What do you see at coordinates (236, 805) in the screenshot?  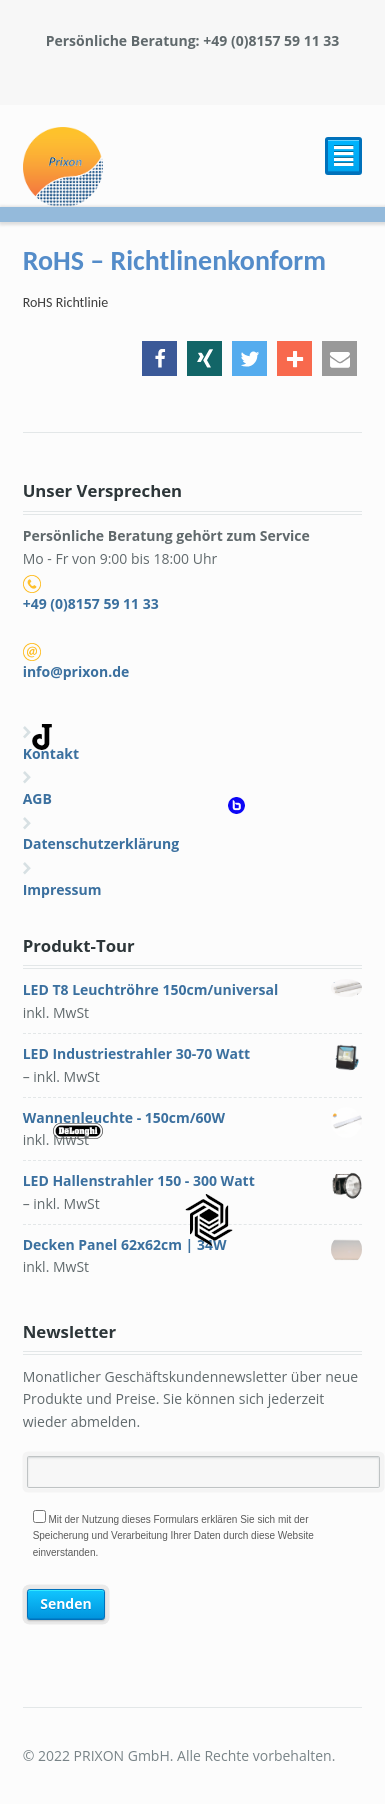 I see `open BigBlueButton video conferencing app` at bounding box center [236, 805].